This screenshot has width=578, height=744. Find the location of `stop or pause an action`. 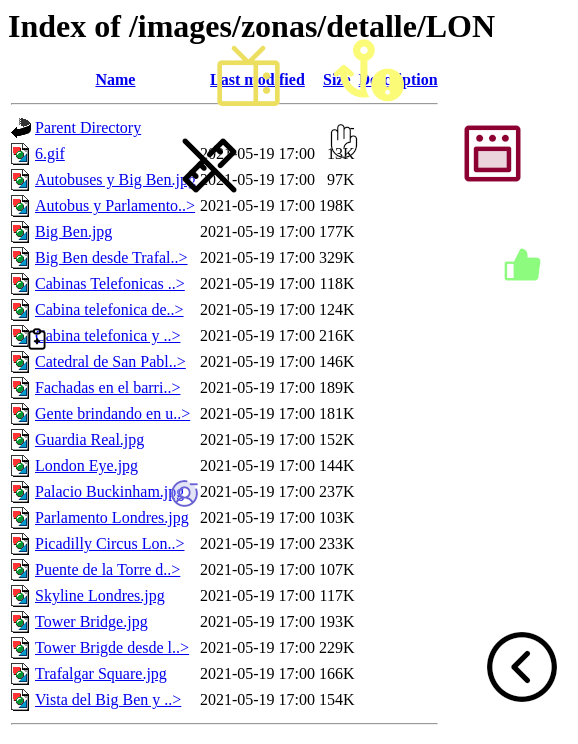

stop or pause an action is located at coordinates (344, 141).